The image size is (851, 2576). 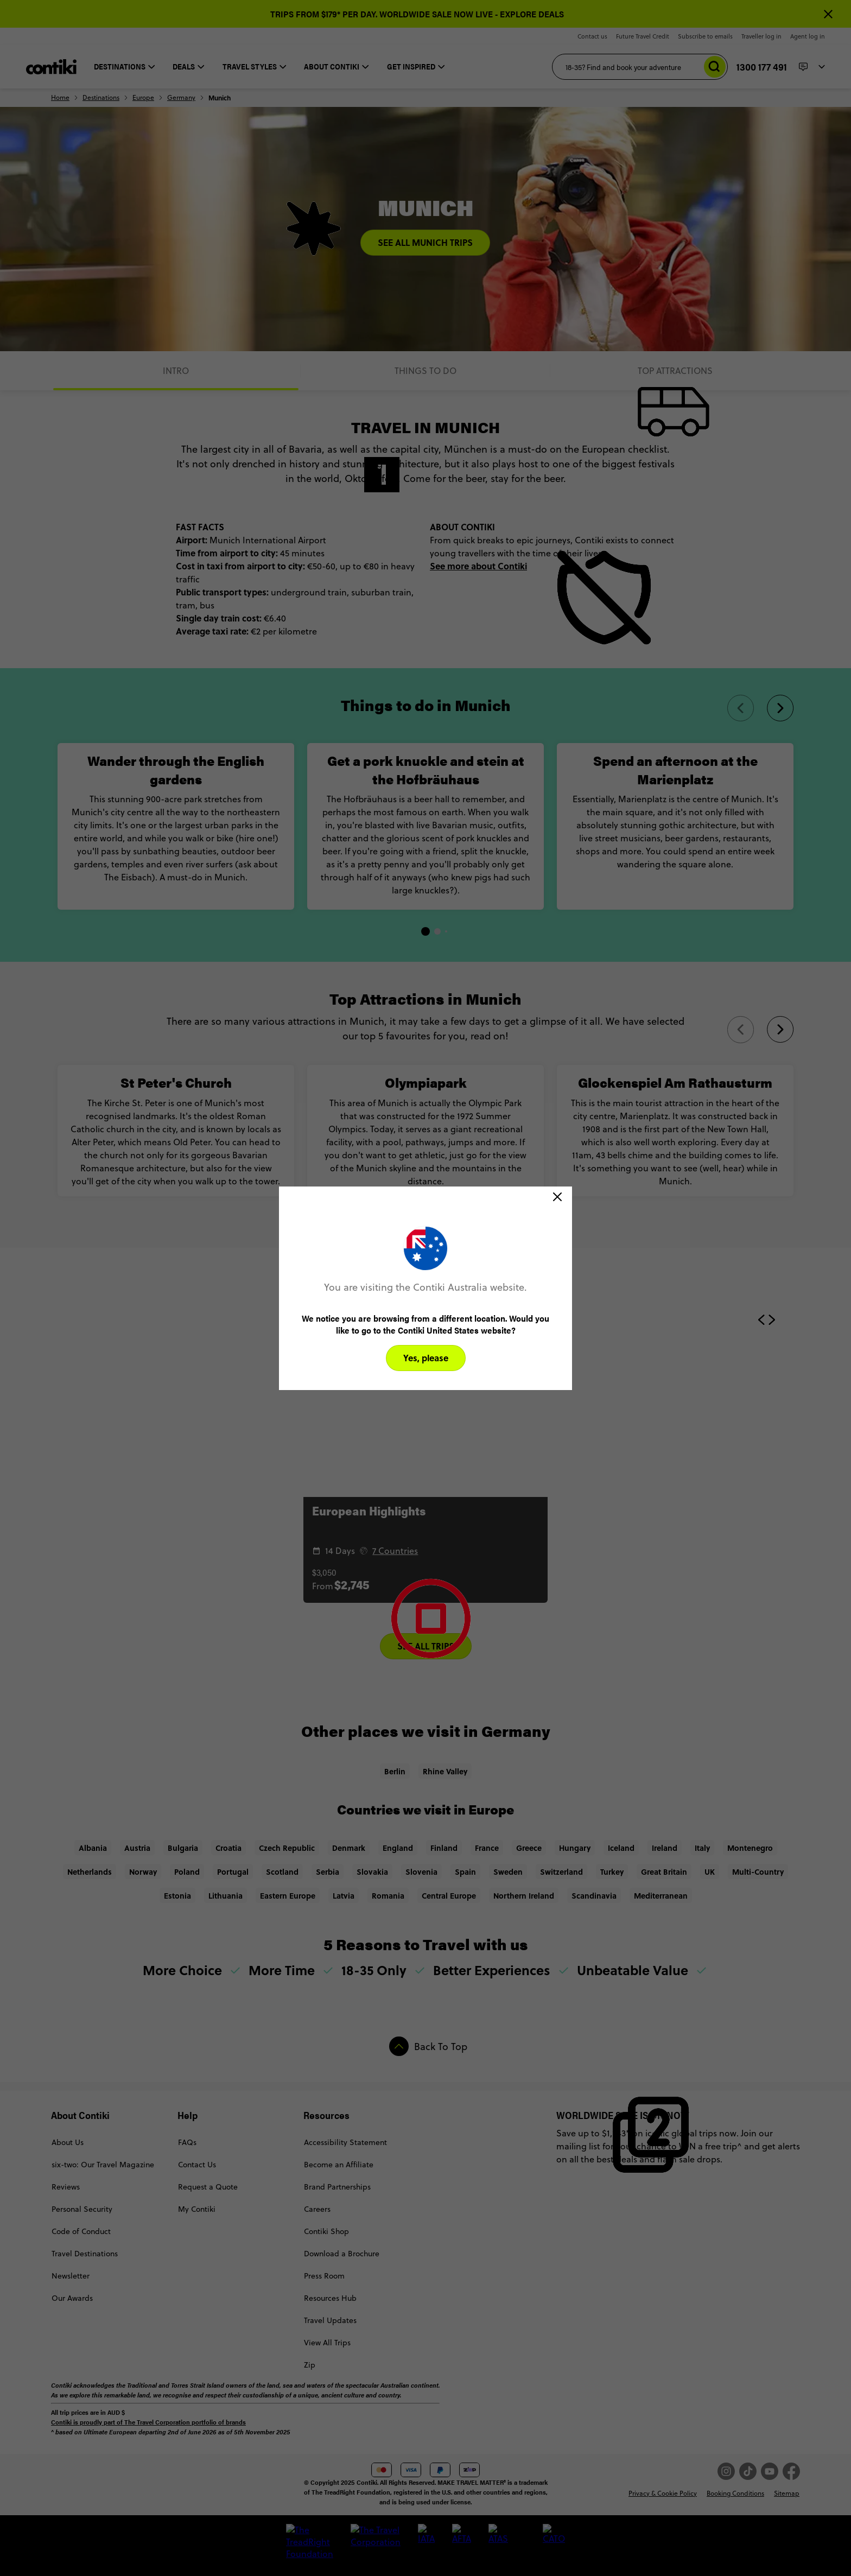 I want to click on indicates a new or featured item, so click(x=314, y=229).